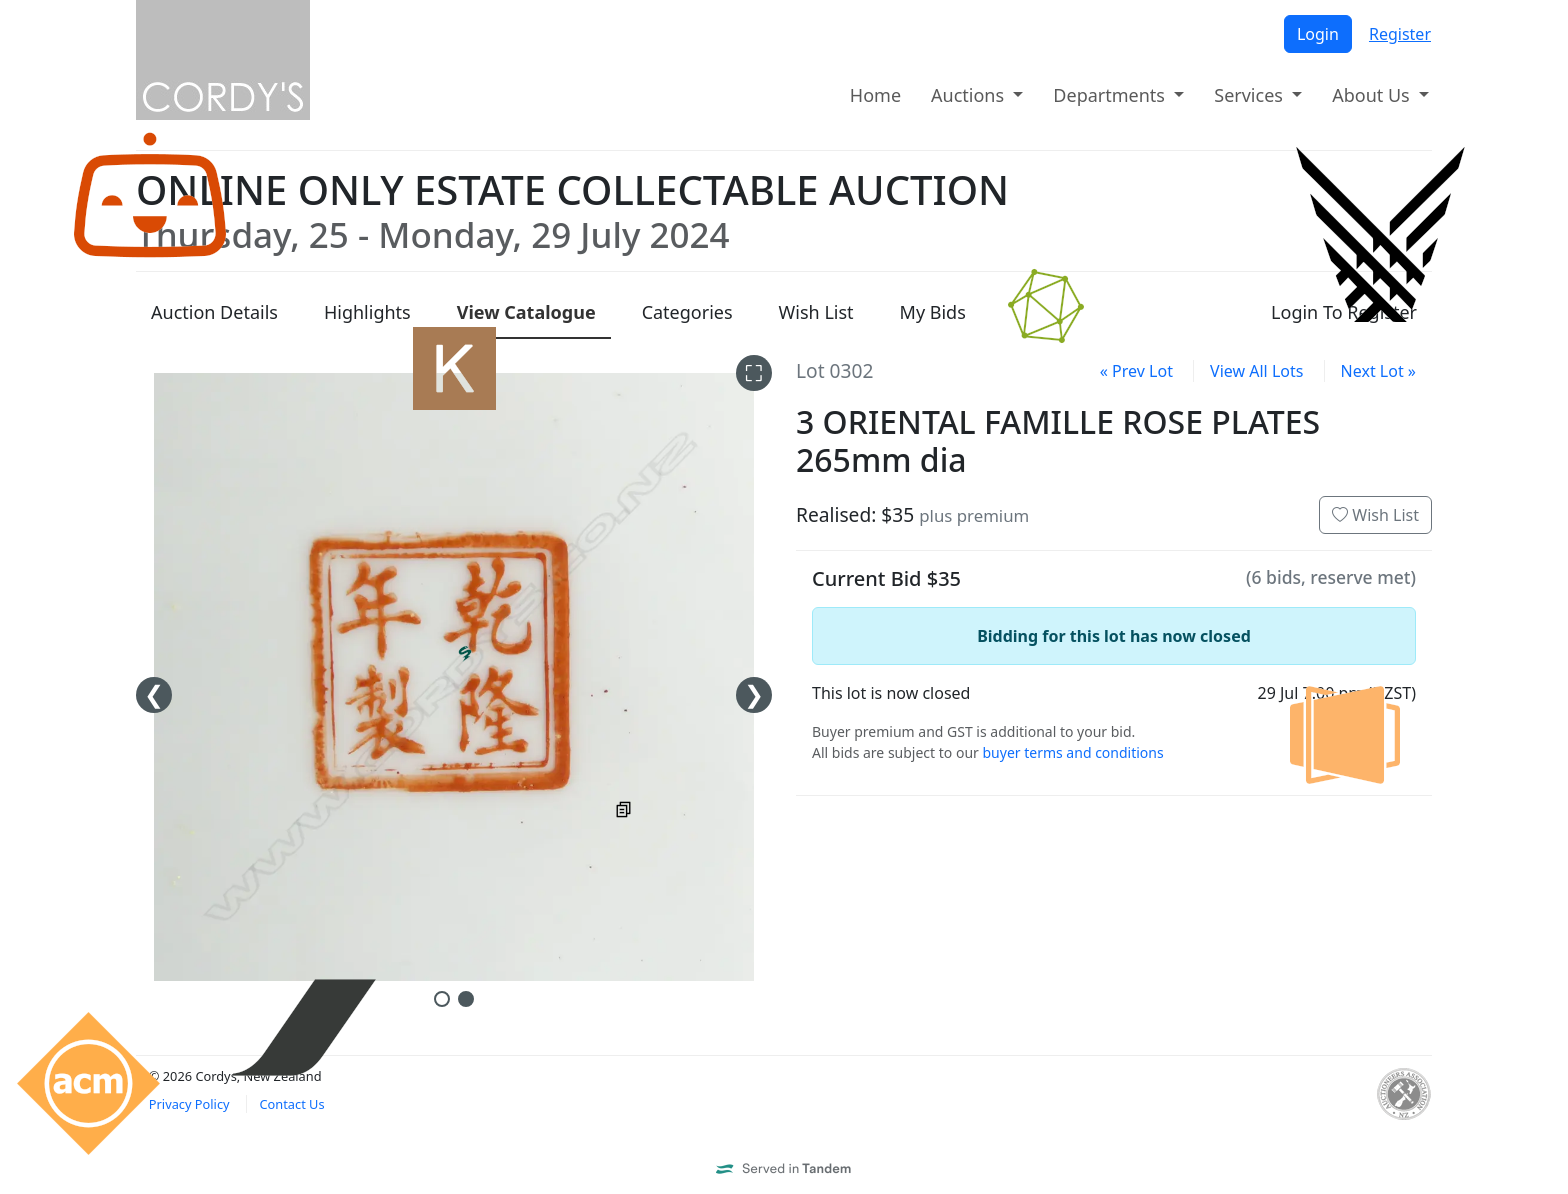 The image size is (1568, 1194). Describe the element at coordinates (623, 809) in the screenshot. I see `copy file to clipboard` at that location.